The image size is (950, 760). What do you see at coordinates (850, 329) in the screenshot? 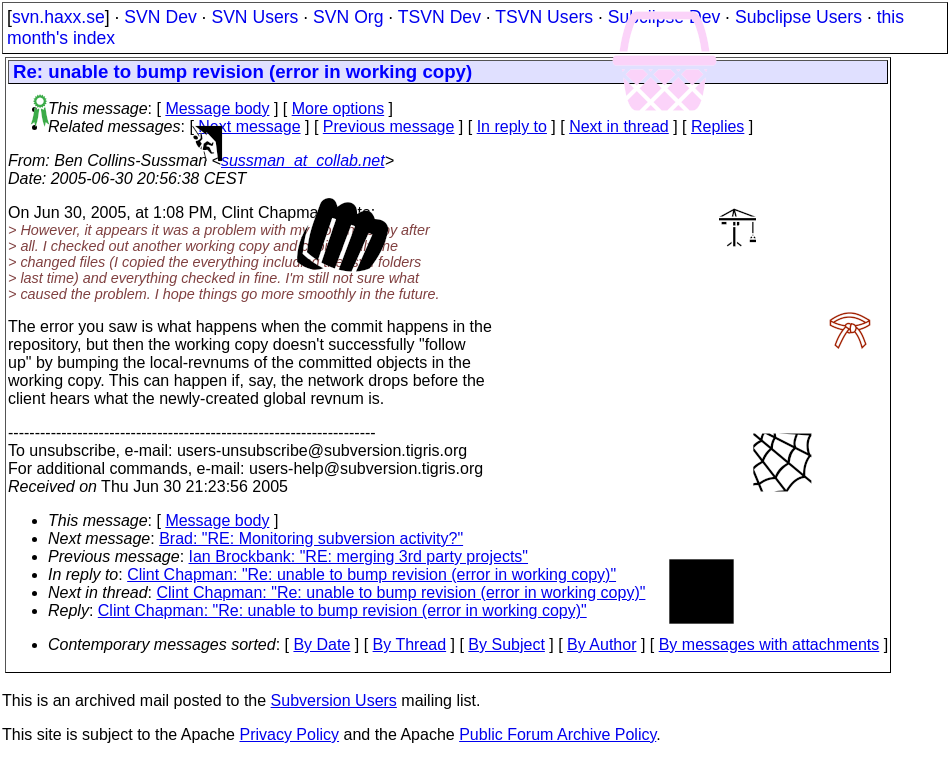
I see `indicates martial arts or karate-related content` at bounding box center [850, 329].